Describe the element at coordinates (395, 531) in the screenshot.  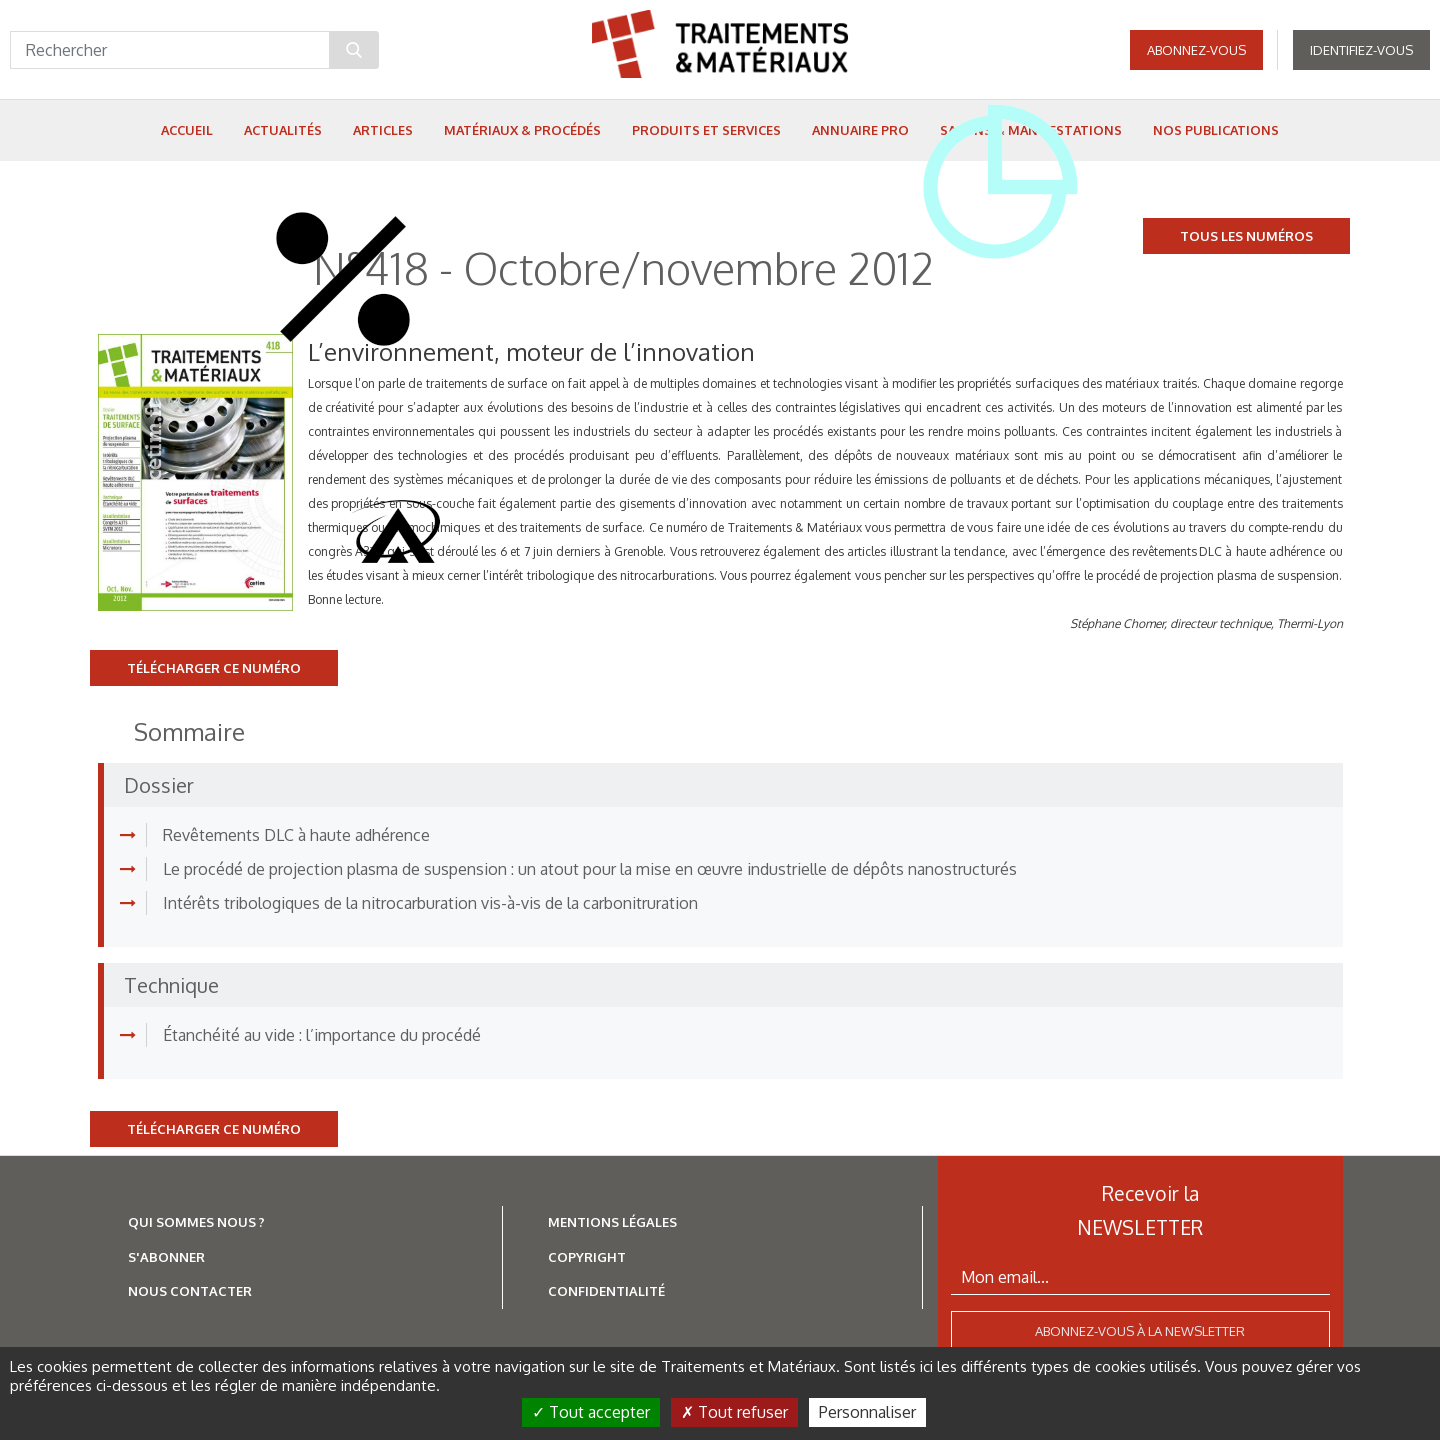
I see `asymmetrik company logo` at that location.